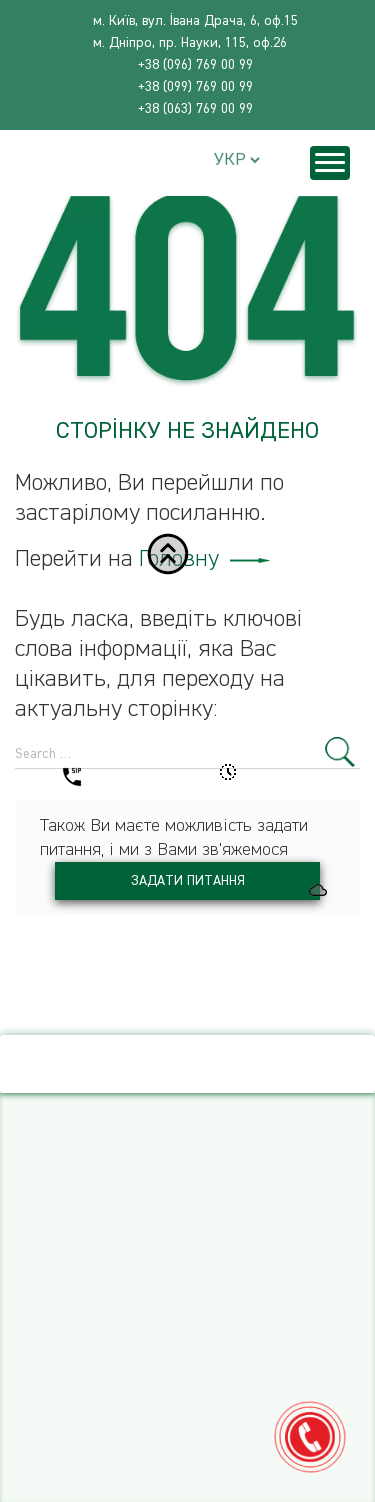 The height and width of the screenshot is (1502, 375). I want to click on view current weather conditions, so click(318, 890).